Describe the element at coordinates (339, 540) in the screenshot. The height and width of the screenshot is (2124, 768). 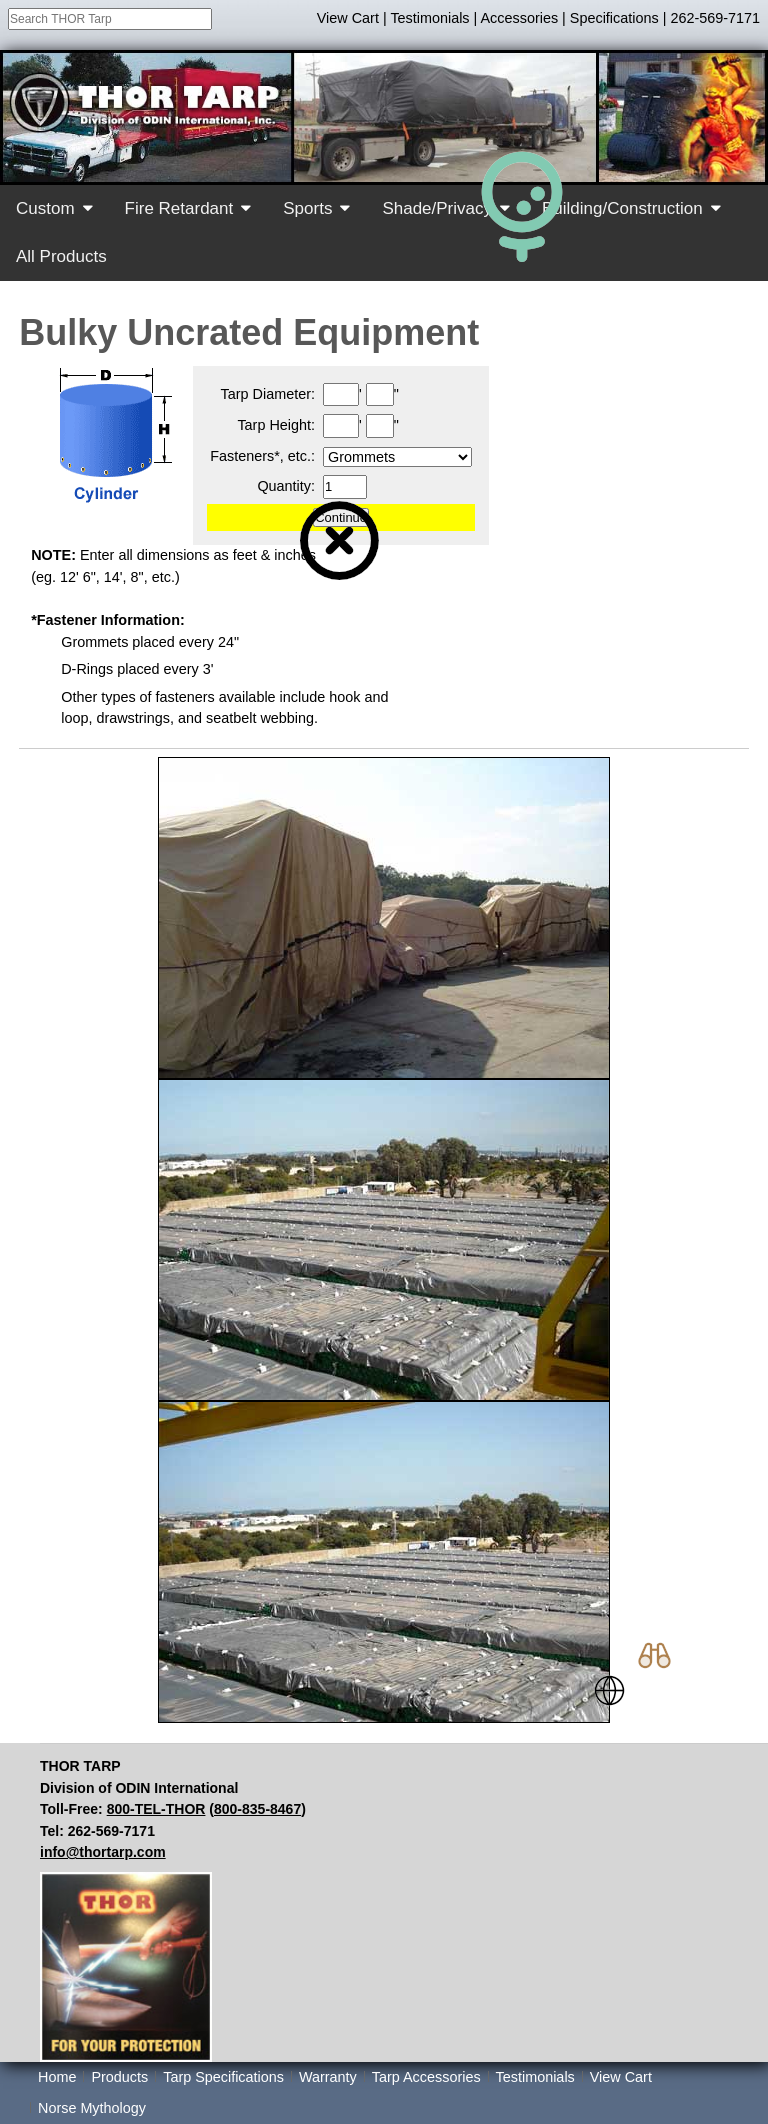
I see `dismiss or close a dialog` at that location.